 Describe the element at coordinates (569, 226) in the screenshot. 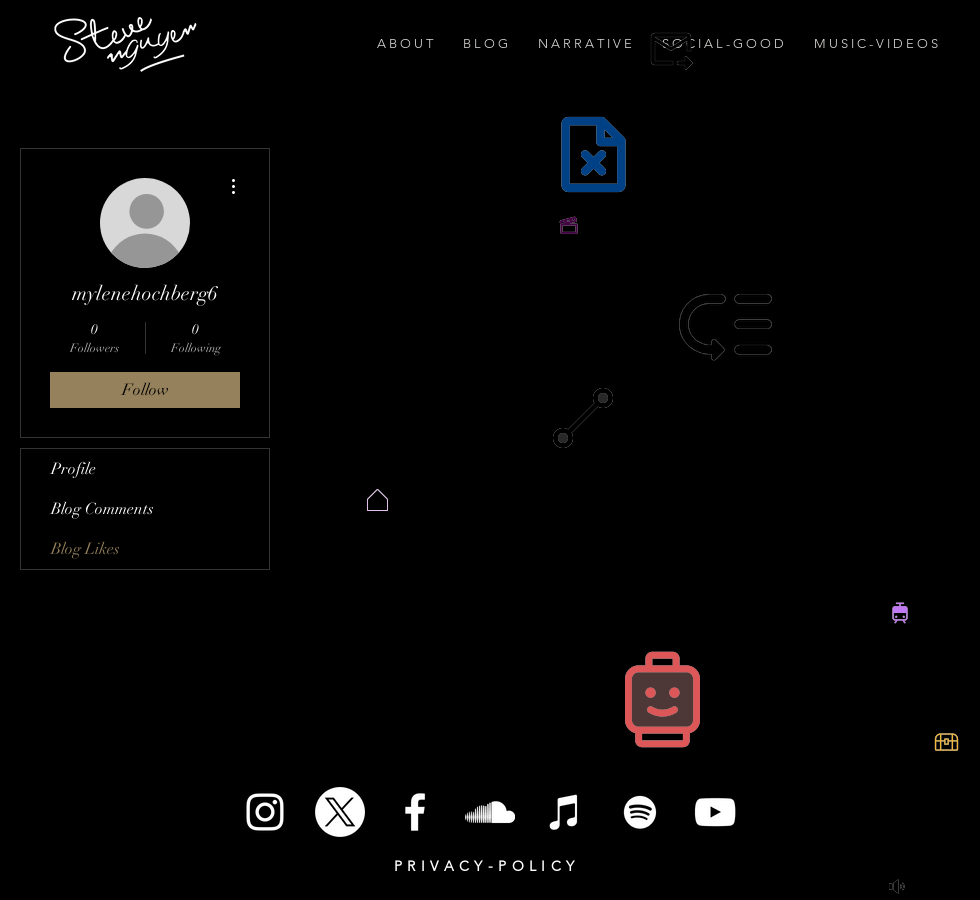

I see `access video or movie content` at that location.